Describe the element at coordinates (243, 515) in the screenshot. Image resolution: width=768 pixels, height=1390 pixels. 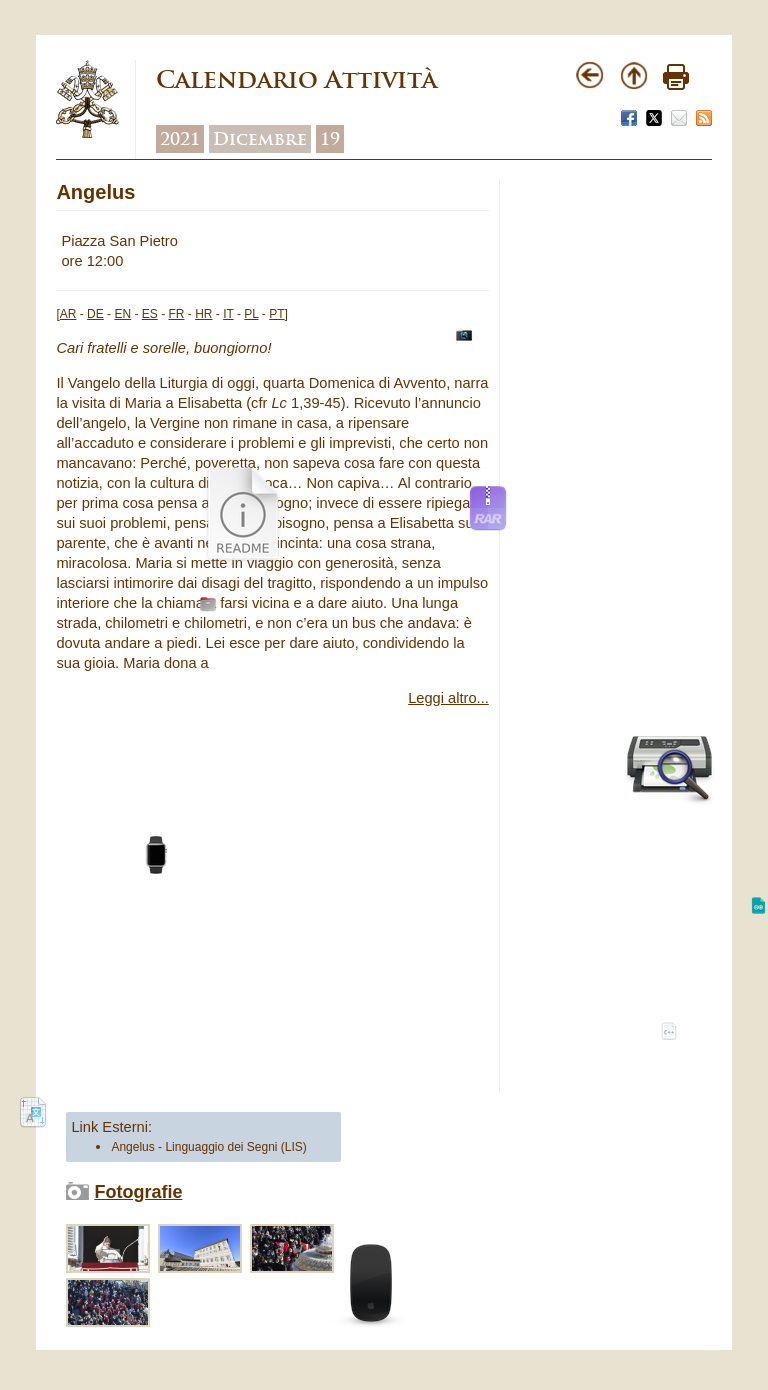
I see `open readme documentation file` at that location.